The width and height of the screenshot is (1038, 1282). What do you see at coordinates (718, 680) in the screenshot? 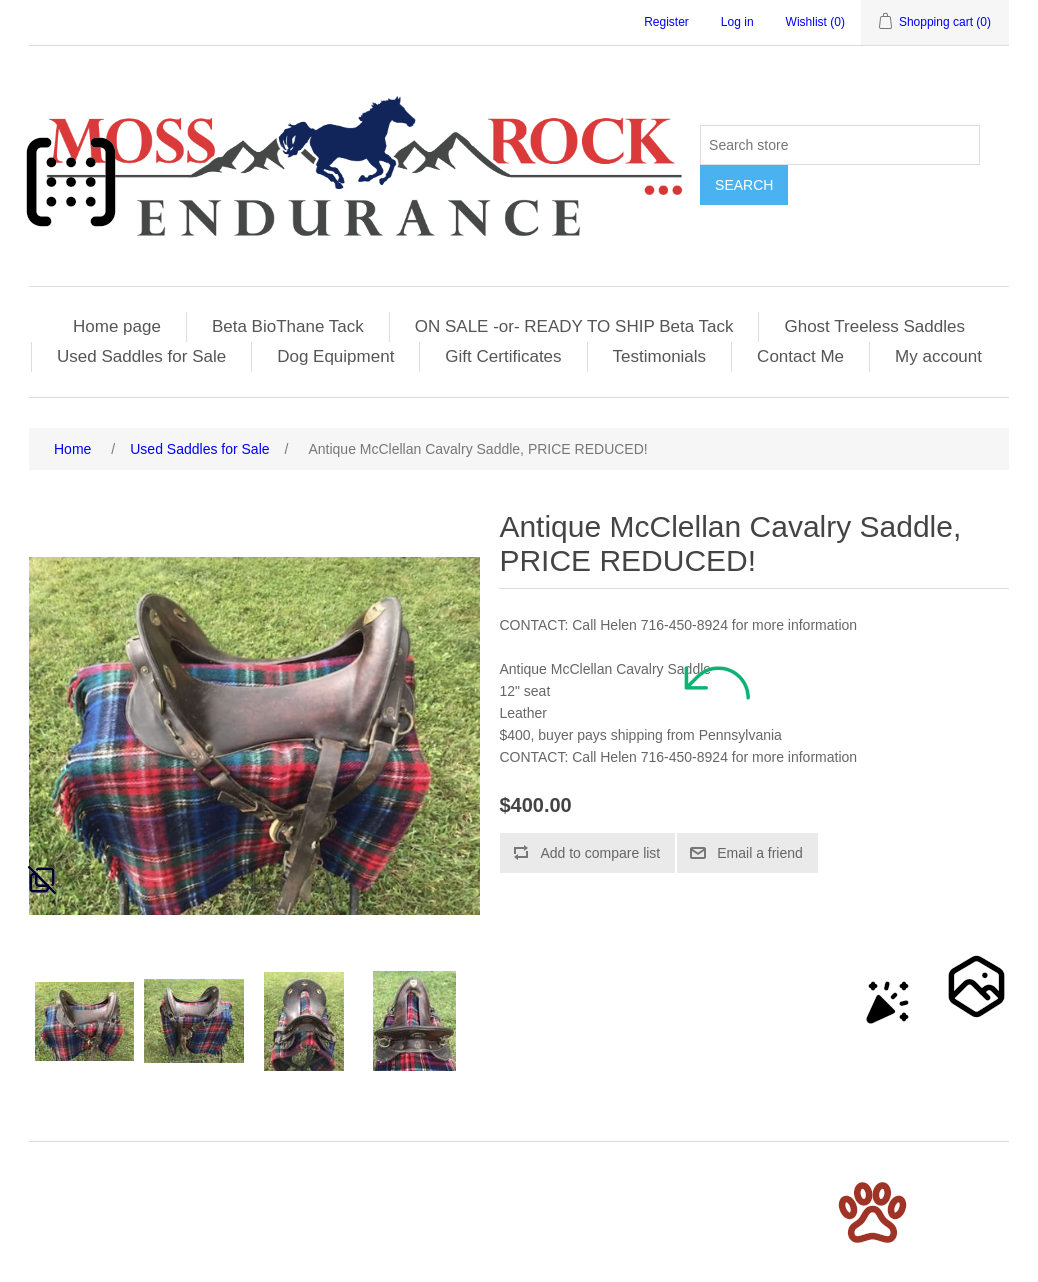
I see `undo previous action` at bounding box center [718, 680].